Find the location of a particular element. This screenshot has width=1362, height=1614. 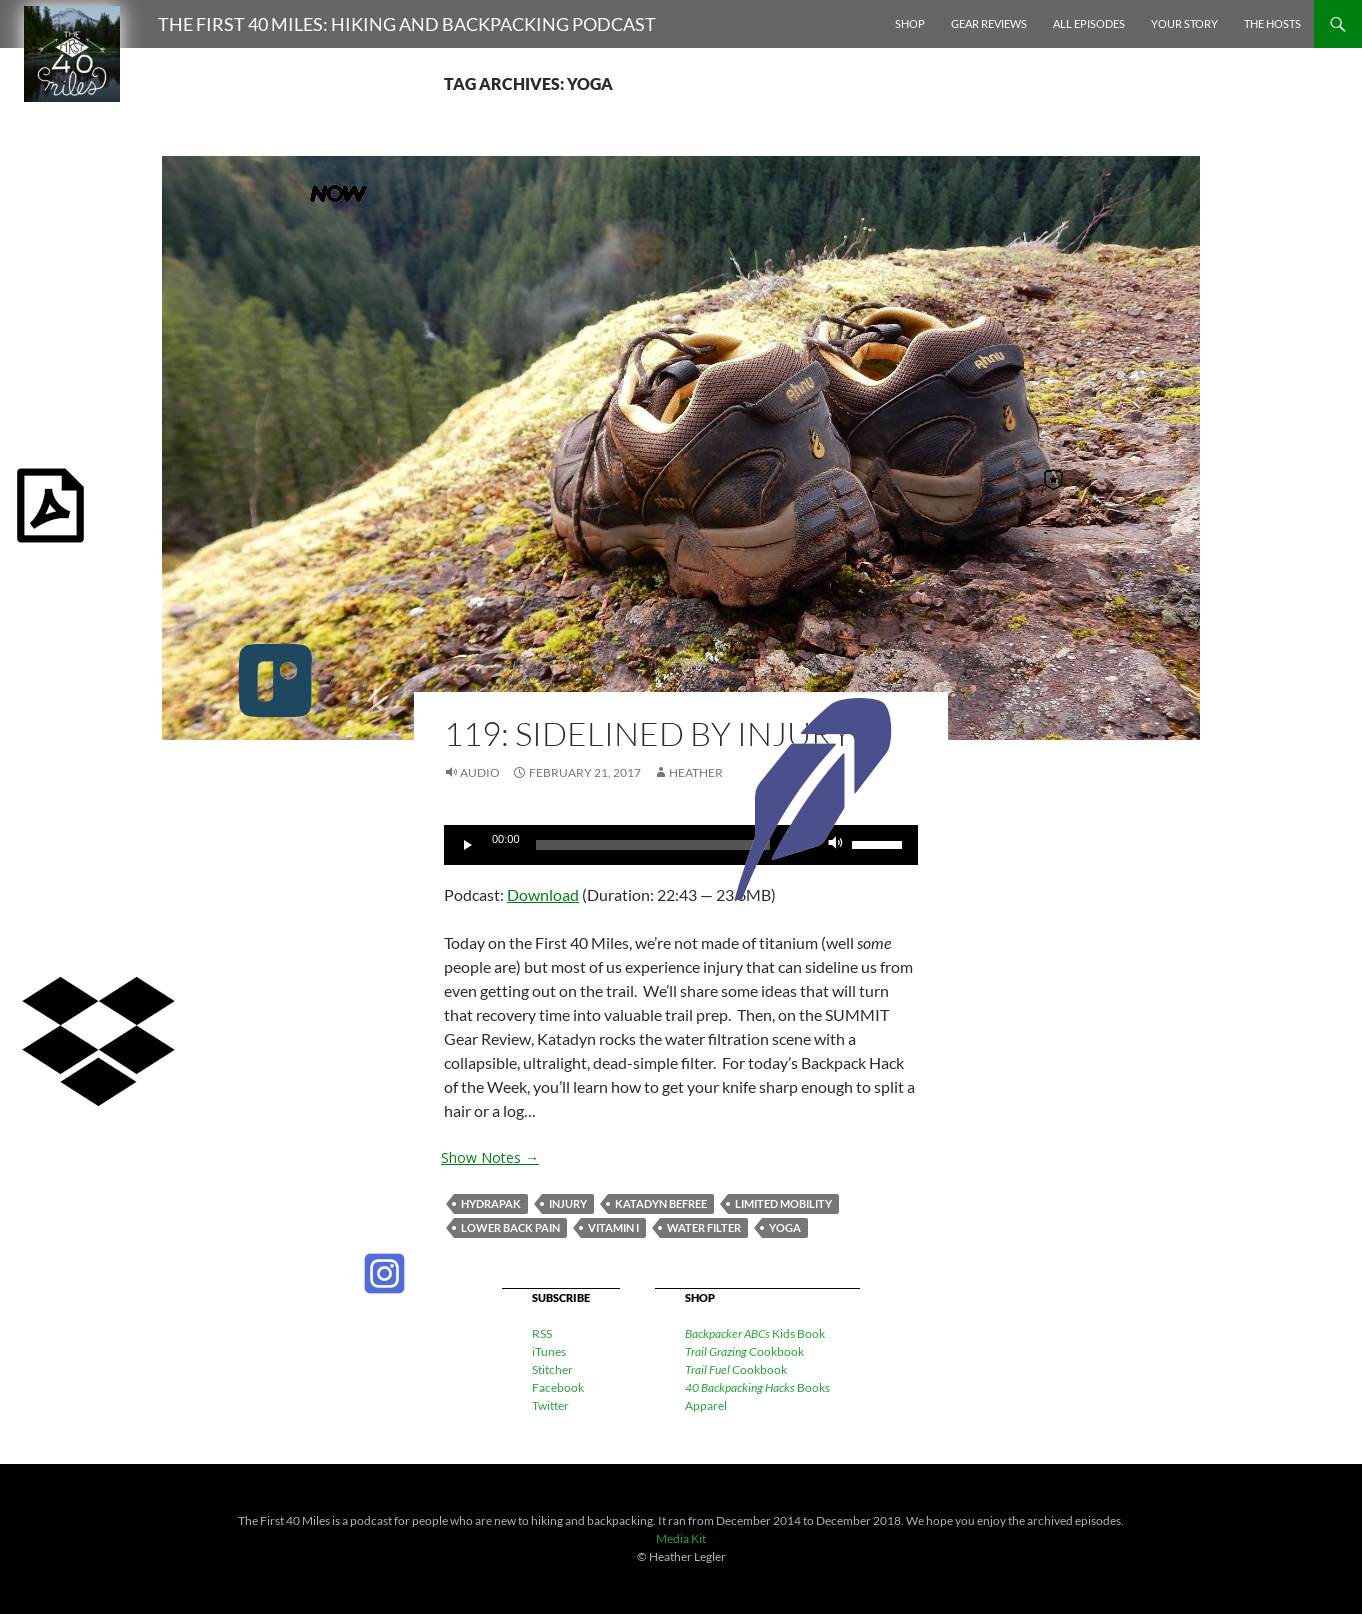

open Instagram app is located at coordinates (384, 1273).